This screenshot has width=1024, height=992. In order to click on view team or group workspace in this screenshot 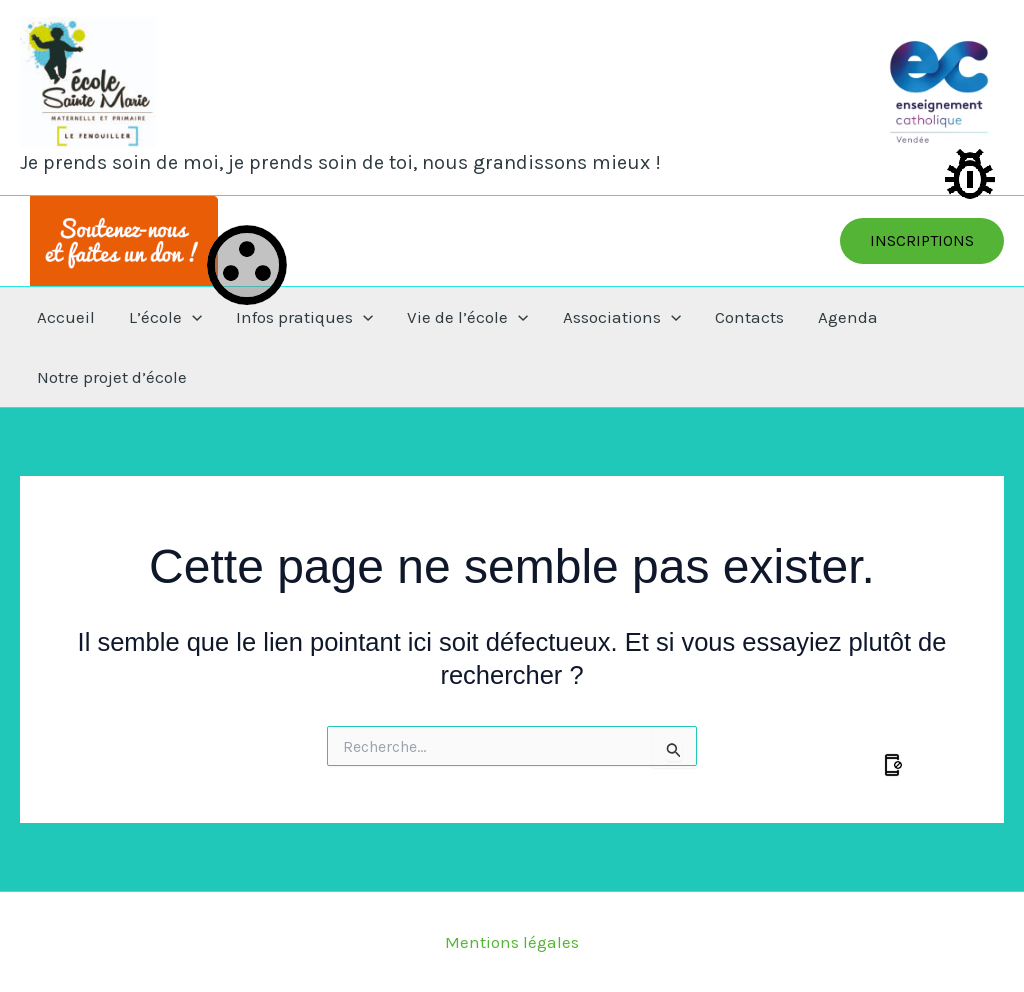, I will do `click(247, 265)`.